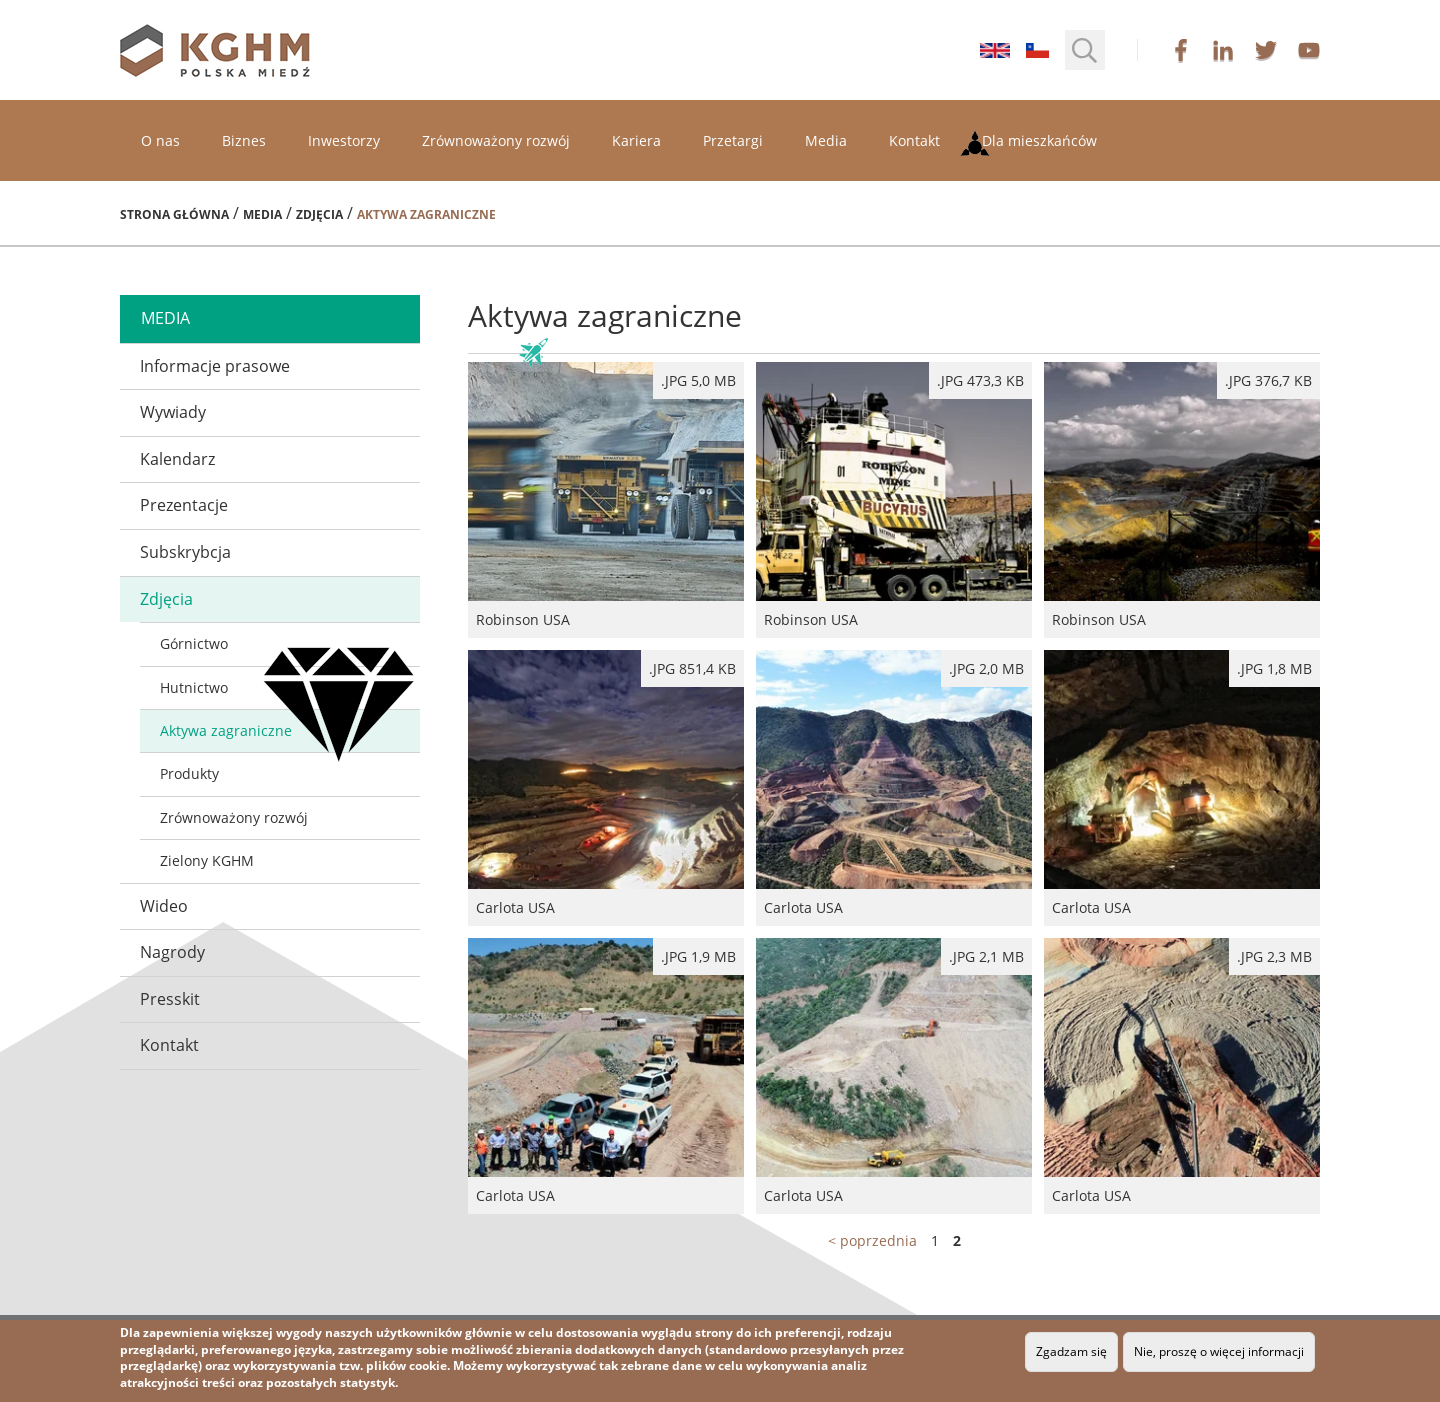  What do you see at coordinates (533, 352) in the screenshot?
I see `military or combat game mode` at bounding box center [533, 352].